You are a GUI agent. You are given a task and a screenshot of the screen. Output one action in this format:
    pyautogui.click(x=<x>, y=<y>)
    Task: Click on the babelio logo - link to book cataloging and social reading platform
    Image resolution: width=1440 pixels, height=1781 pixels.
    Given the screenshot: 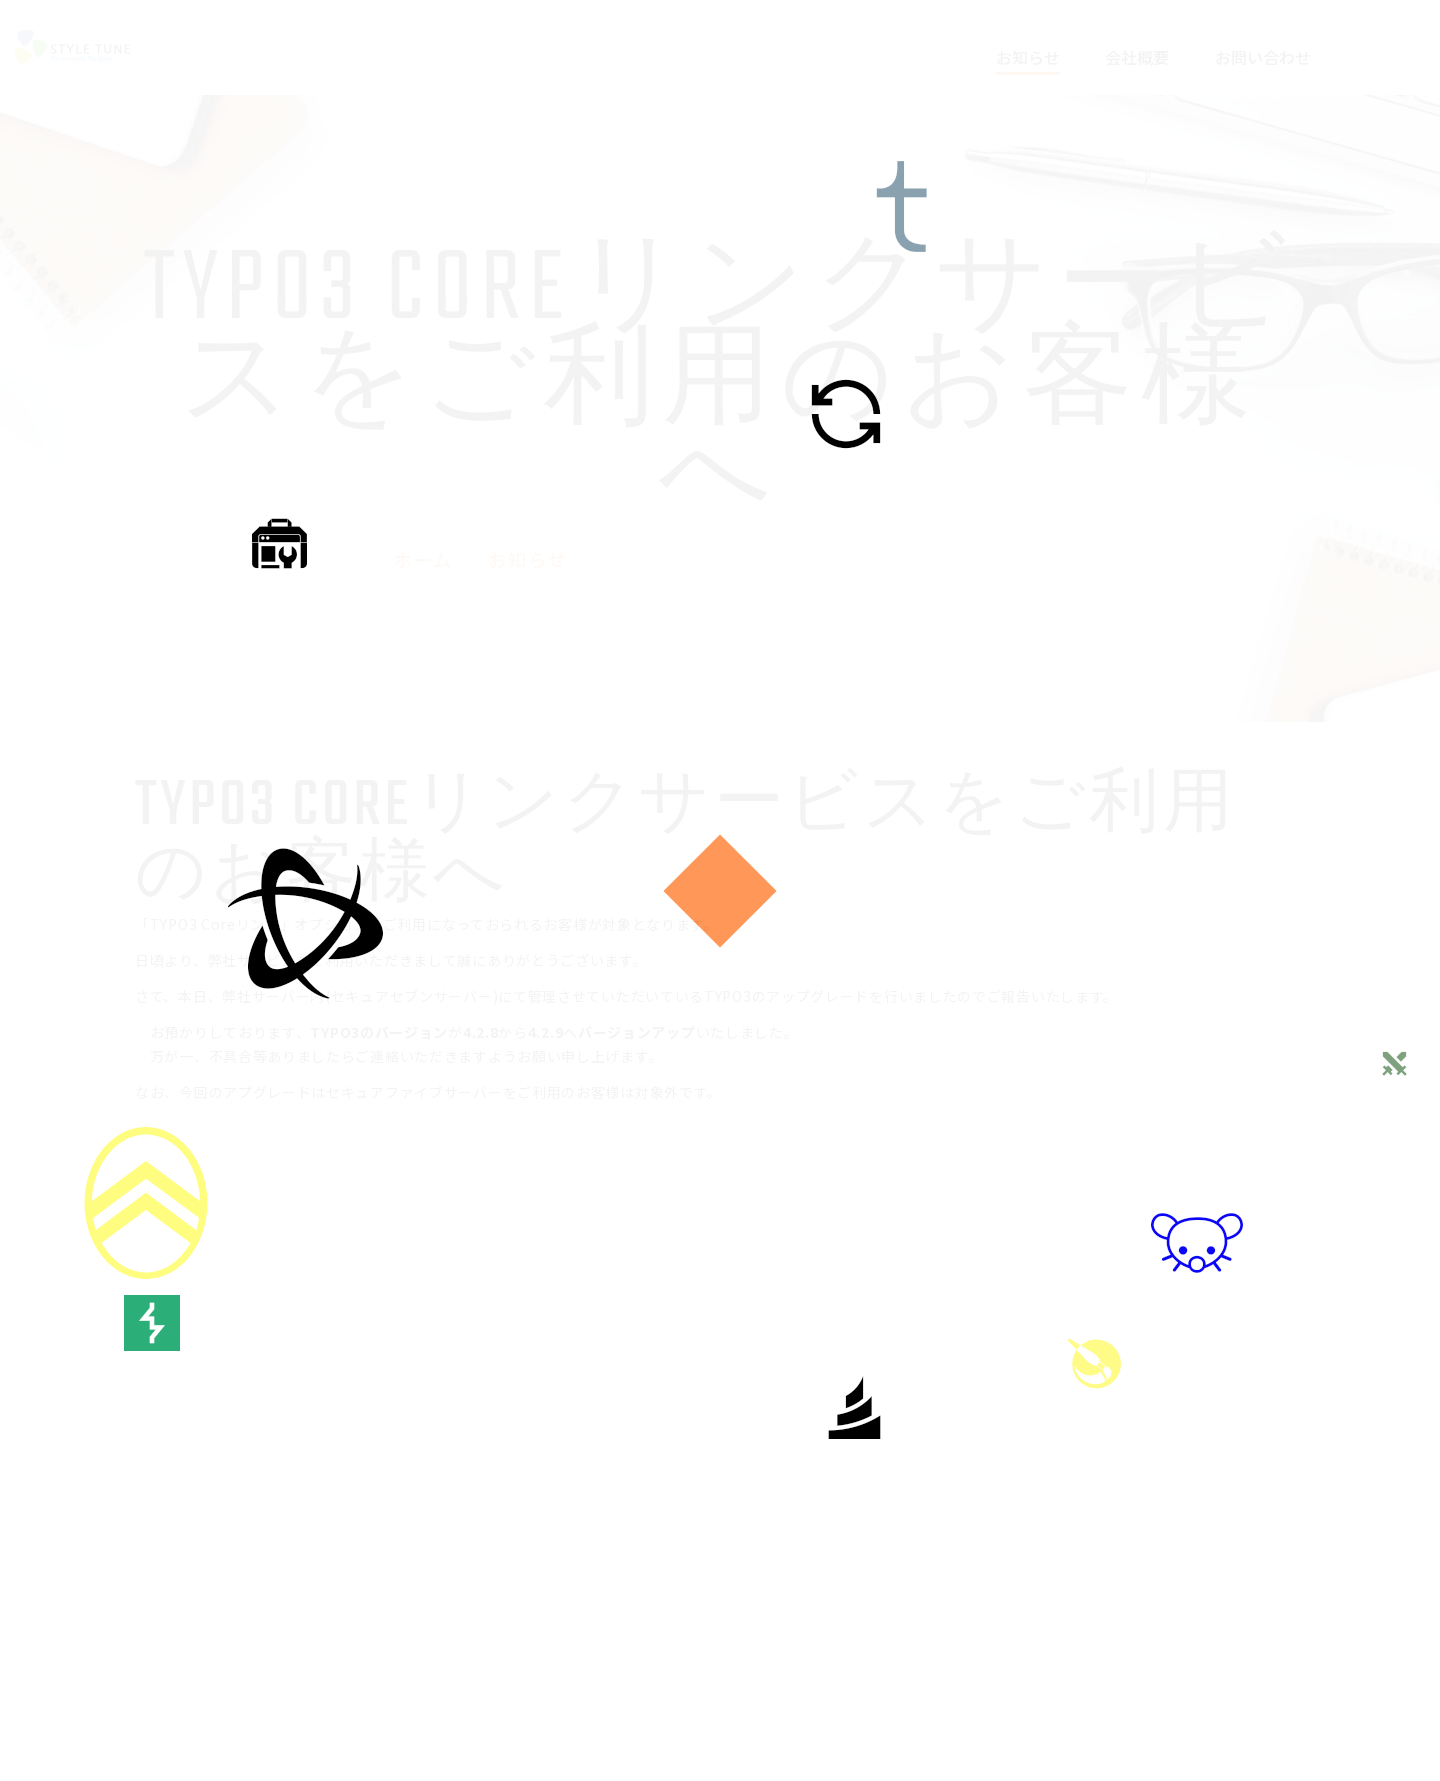 What is the action you would take?
    pyautogui.click(x=854, y=1407)
    